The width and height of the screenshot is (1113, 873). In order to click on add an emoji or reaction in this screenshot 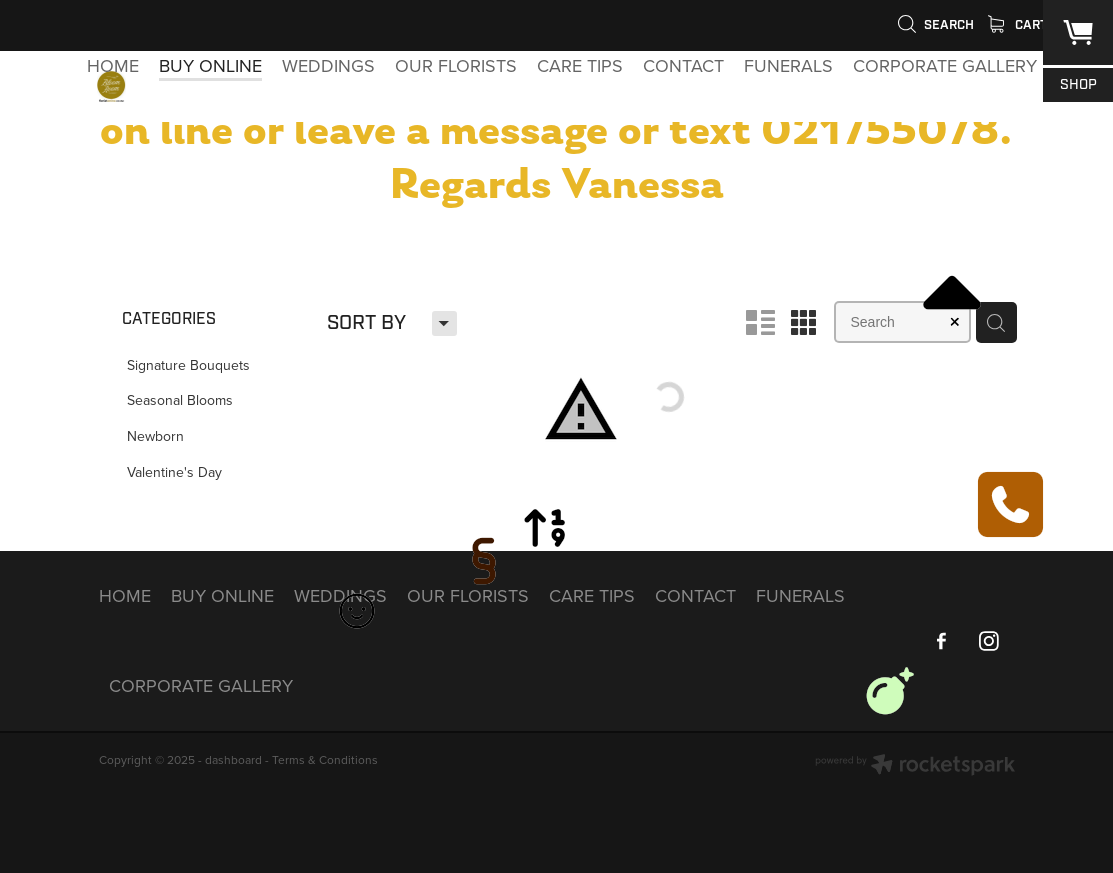, I will do `click(357, 611)`.